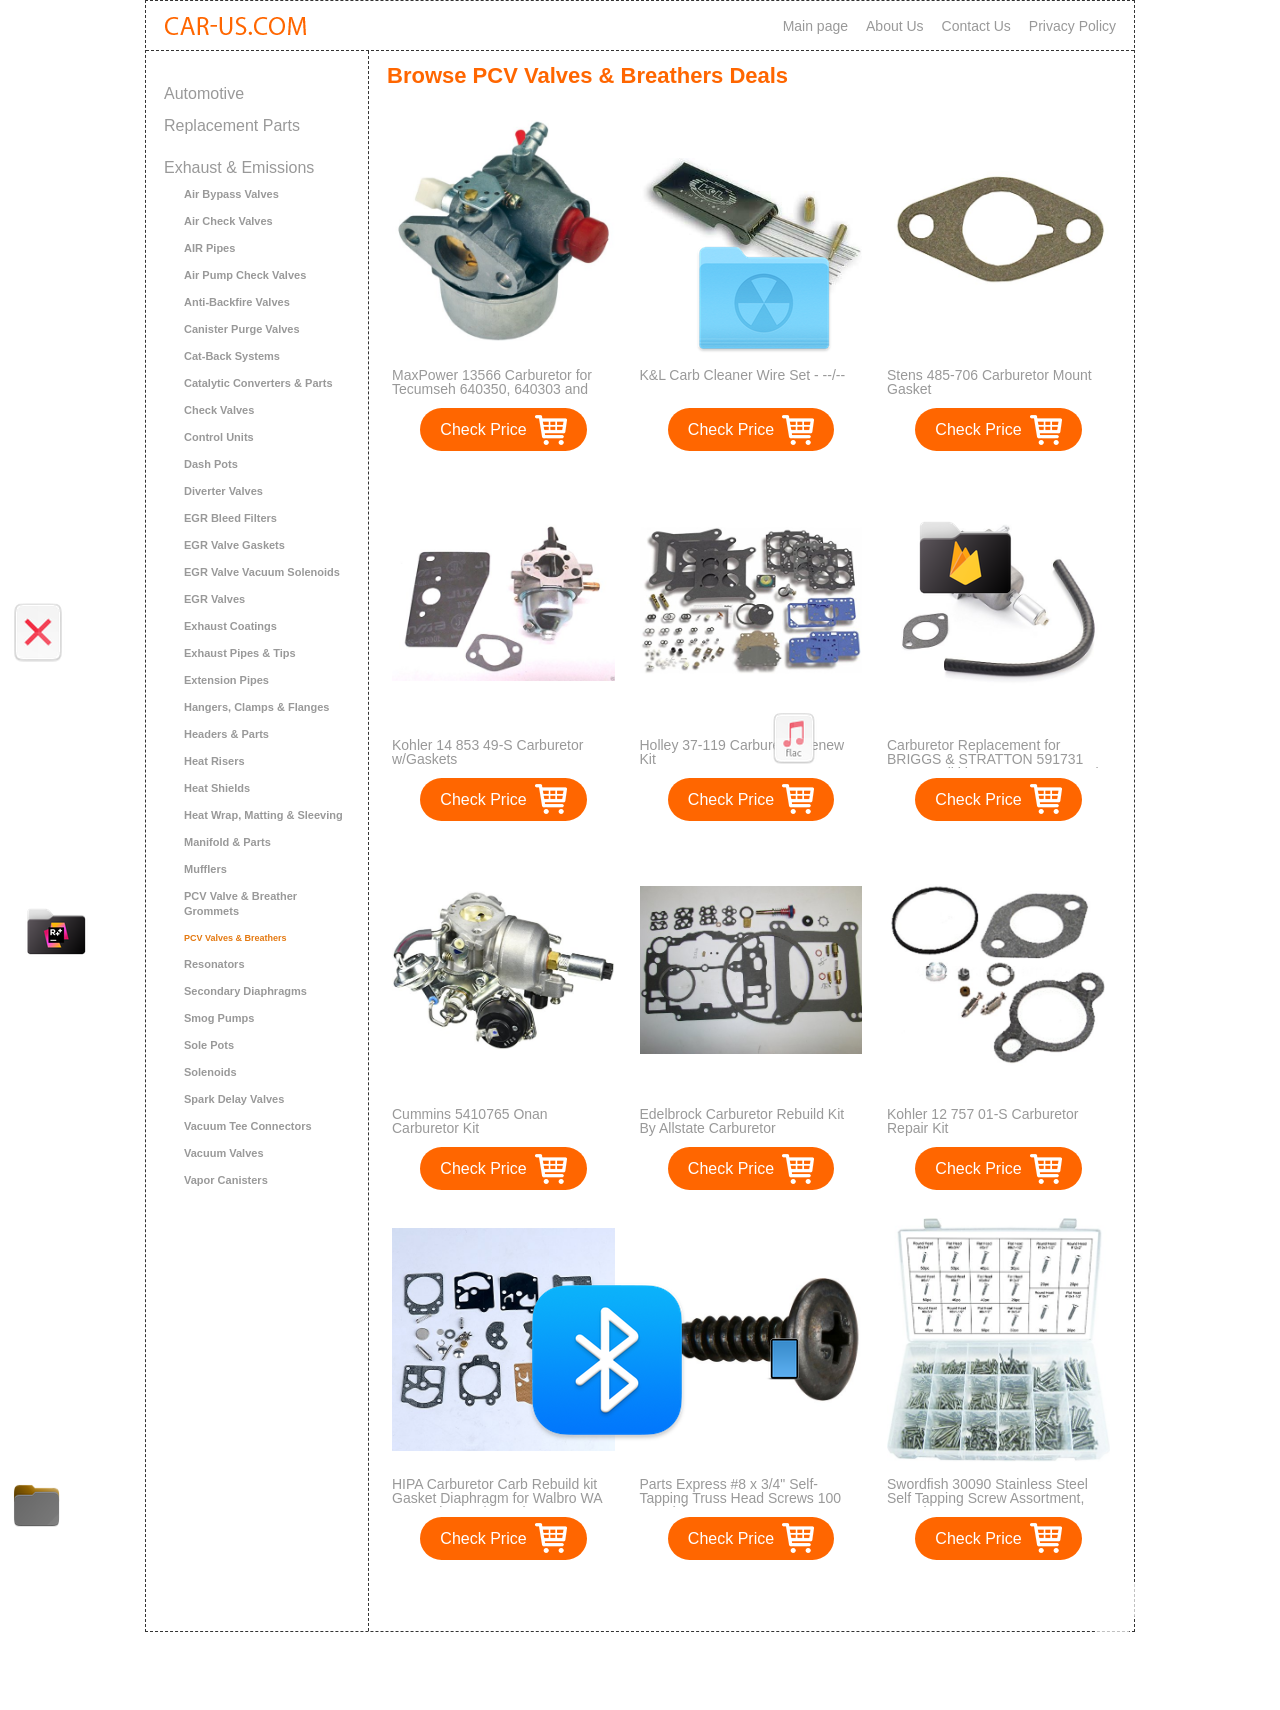 This screenshot has width=1280, height=1710. What do you see at coordinates (56, 933) in the screenshot?
I see `folder containing ReSharper C++ project files` at bounding box center [56, 933].